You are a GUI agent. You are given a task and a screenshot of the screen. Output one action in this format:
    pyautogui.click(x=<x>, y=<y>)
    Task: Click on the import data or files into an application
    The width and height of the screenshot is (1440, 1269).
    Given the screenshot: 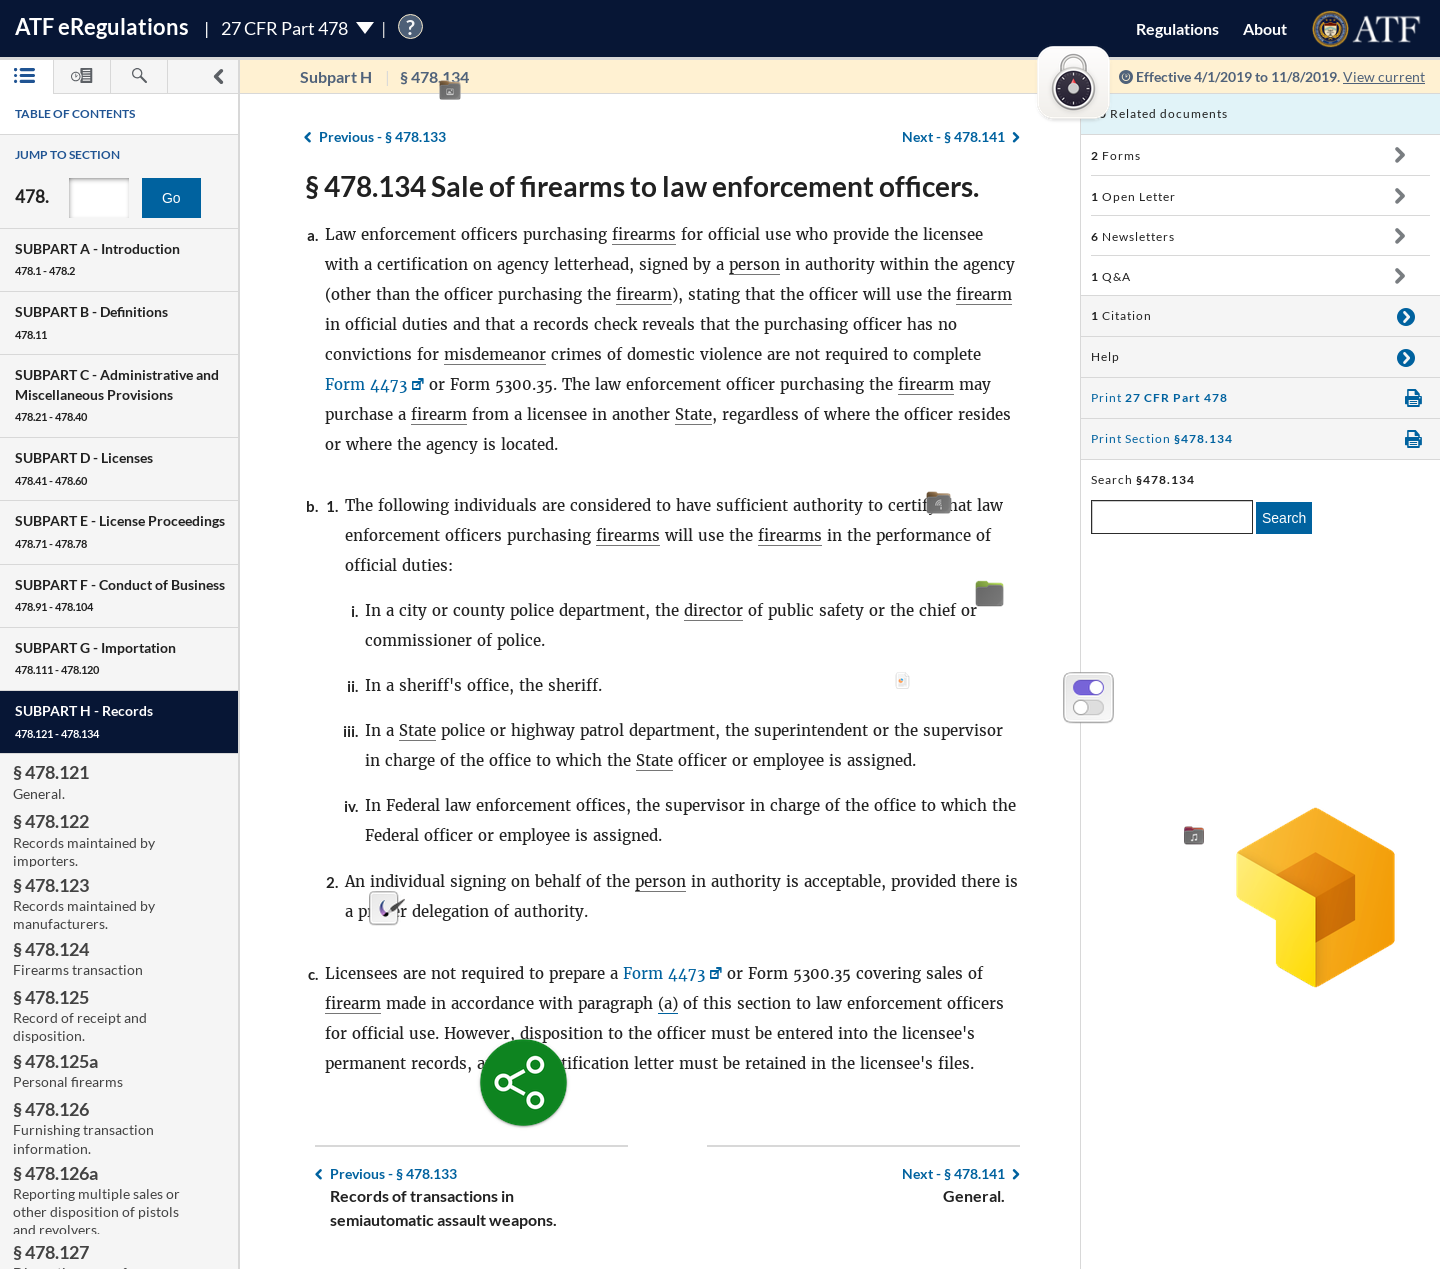 What is the action you would take?
    pyautogui.click(x=1315, y=897)
    